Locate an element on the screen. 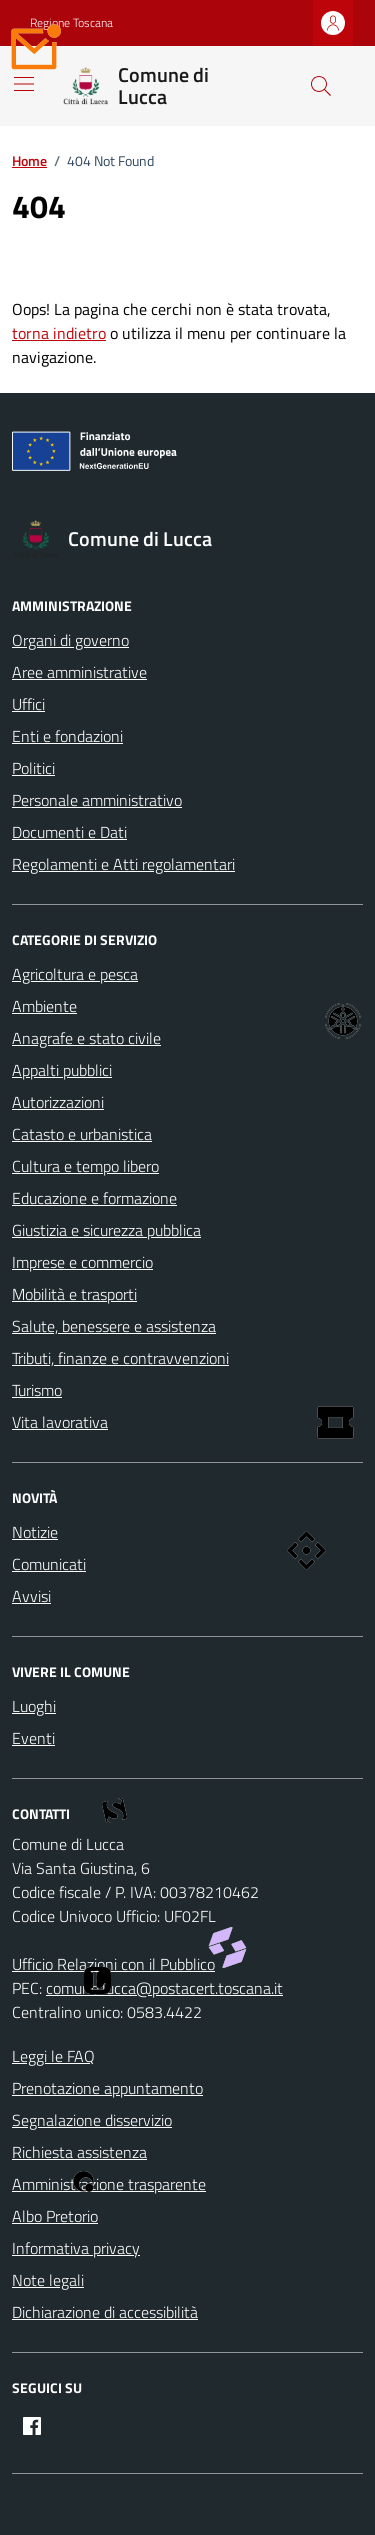 The image size is (375, 2535). open LibraryThing app is located at coordinates (97, 1980).